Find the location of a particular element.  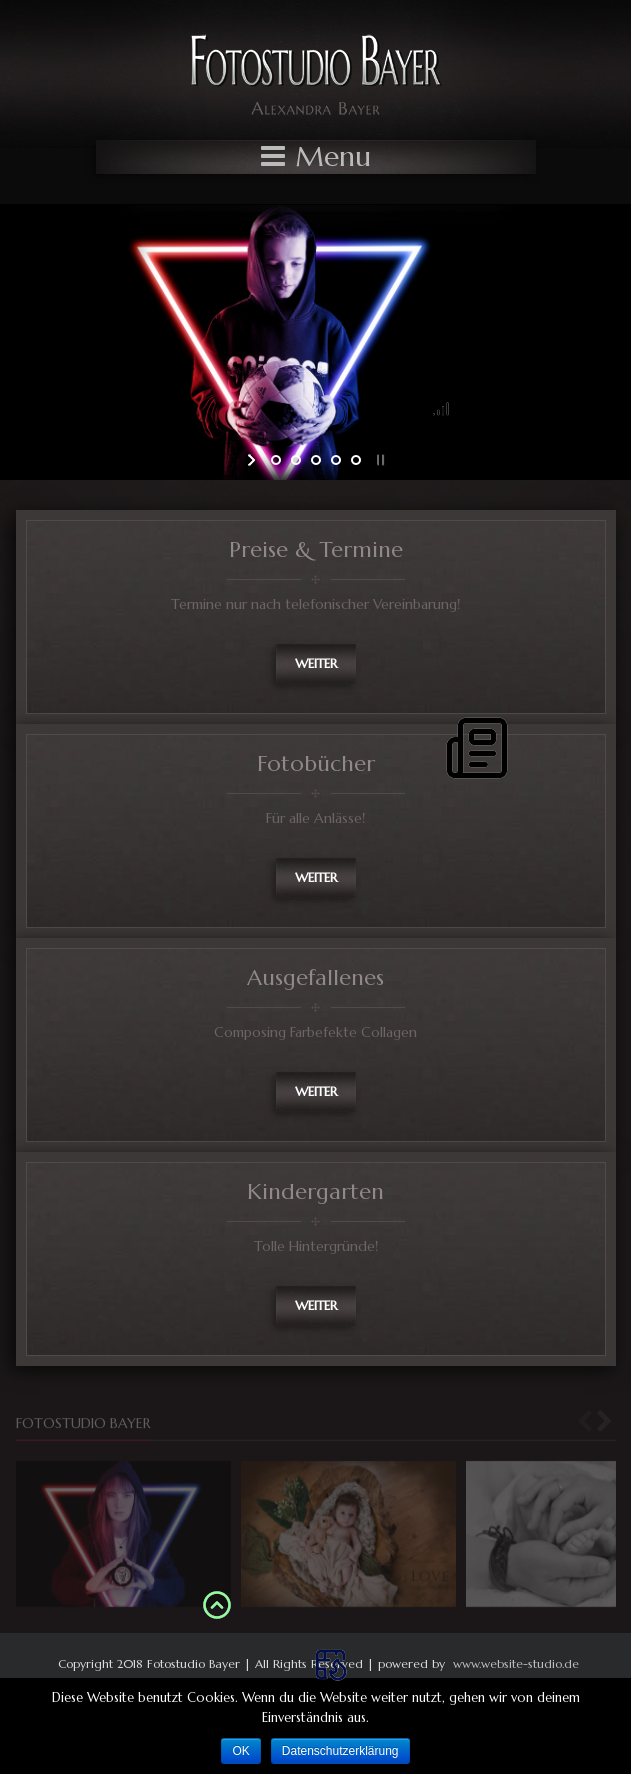

firewall security settings is located at coordinates (330, 1664).